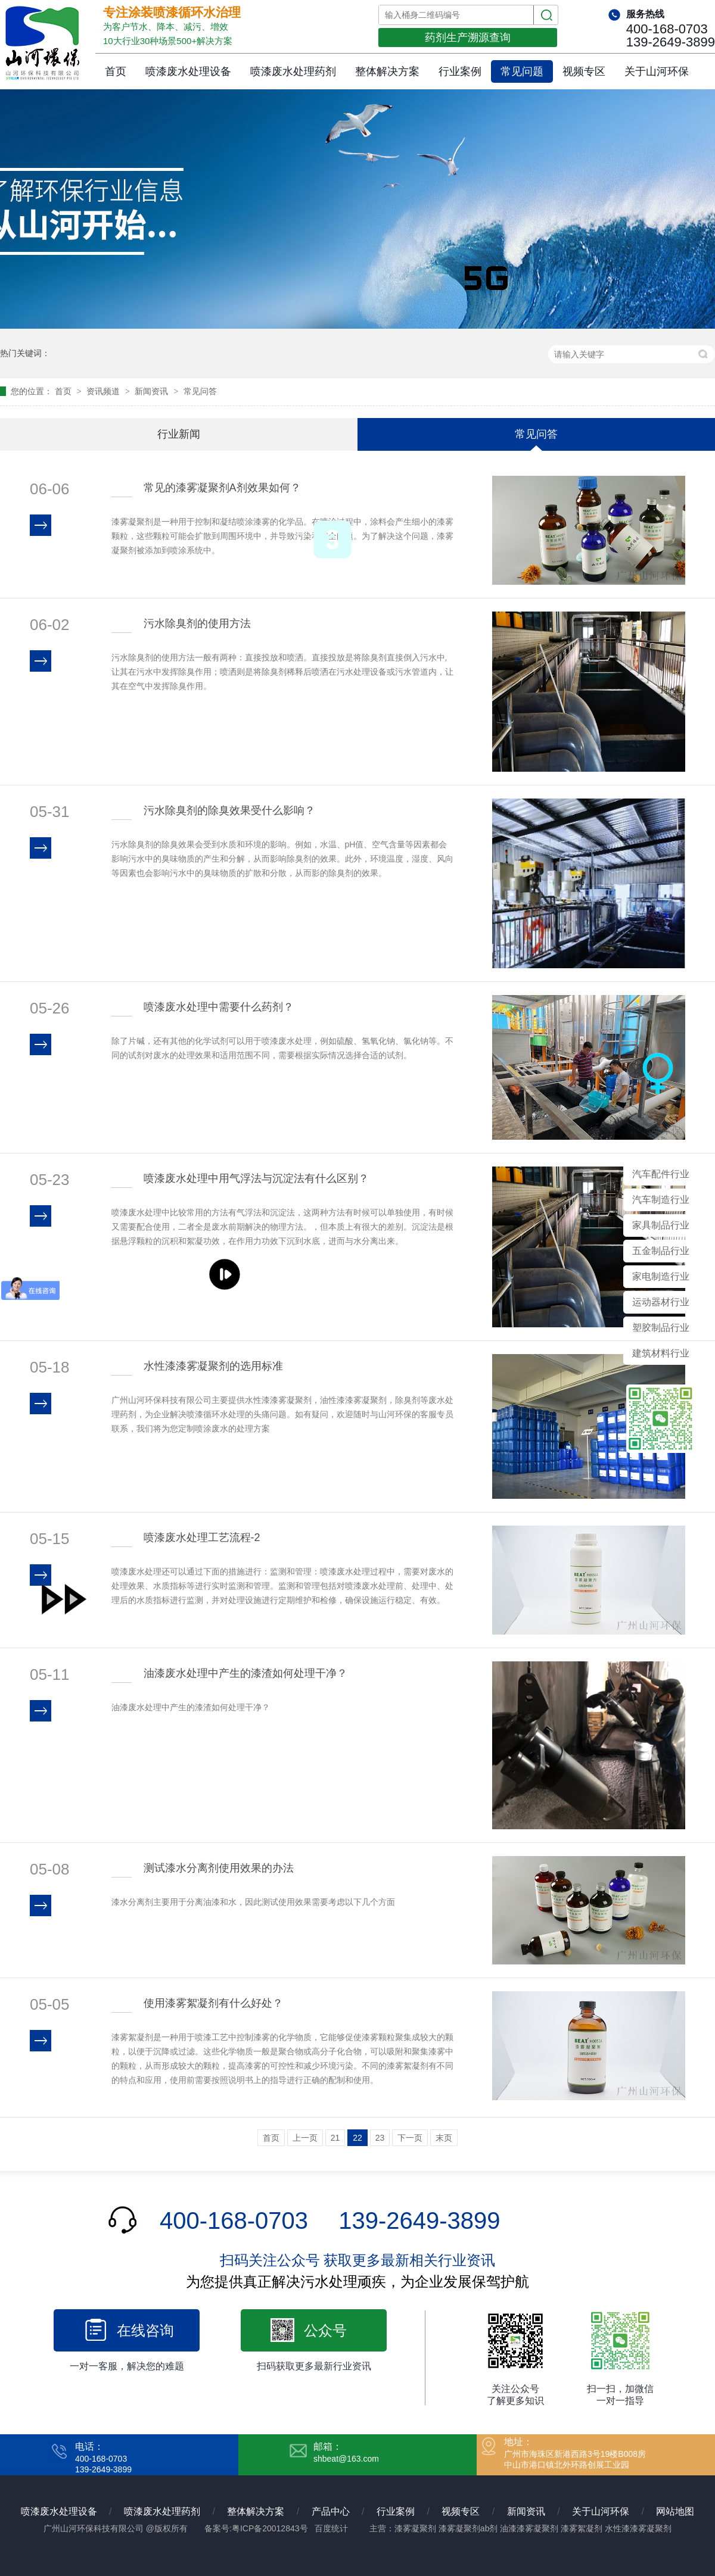  I want to click on select female gender option, so click(658, 1074).